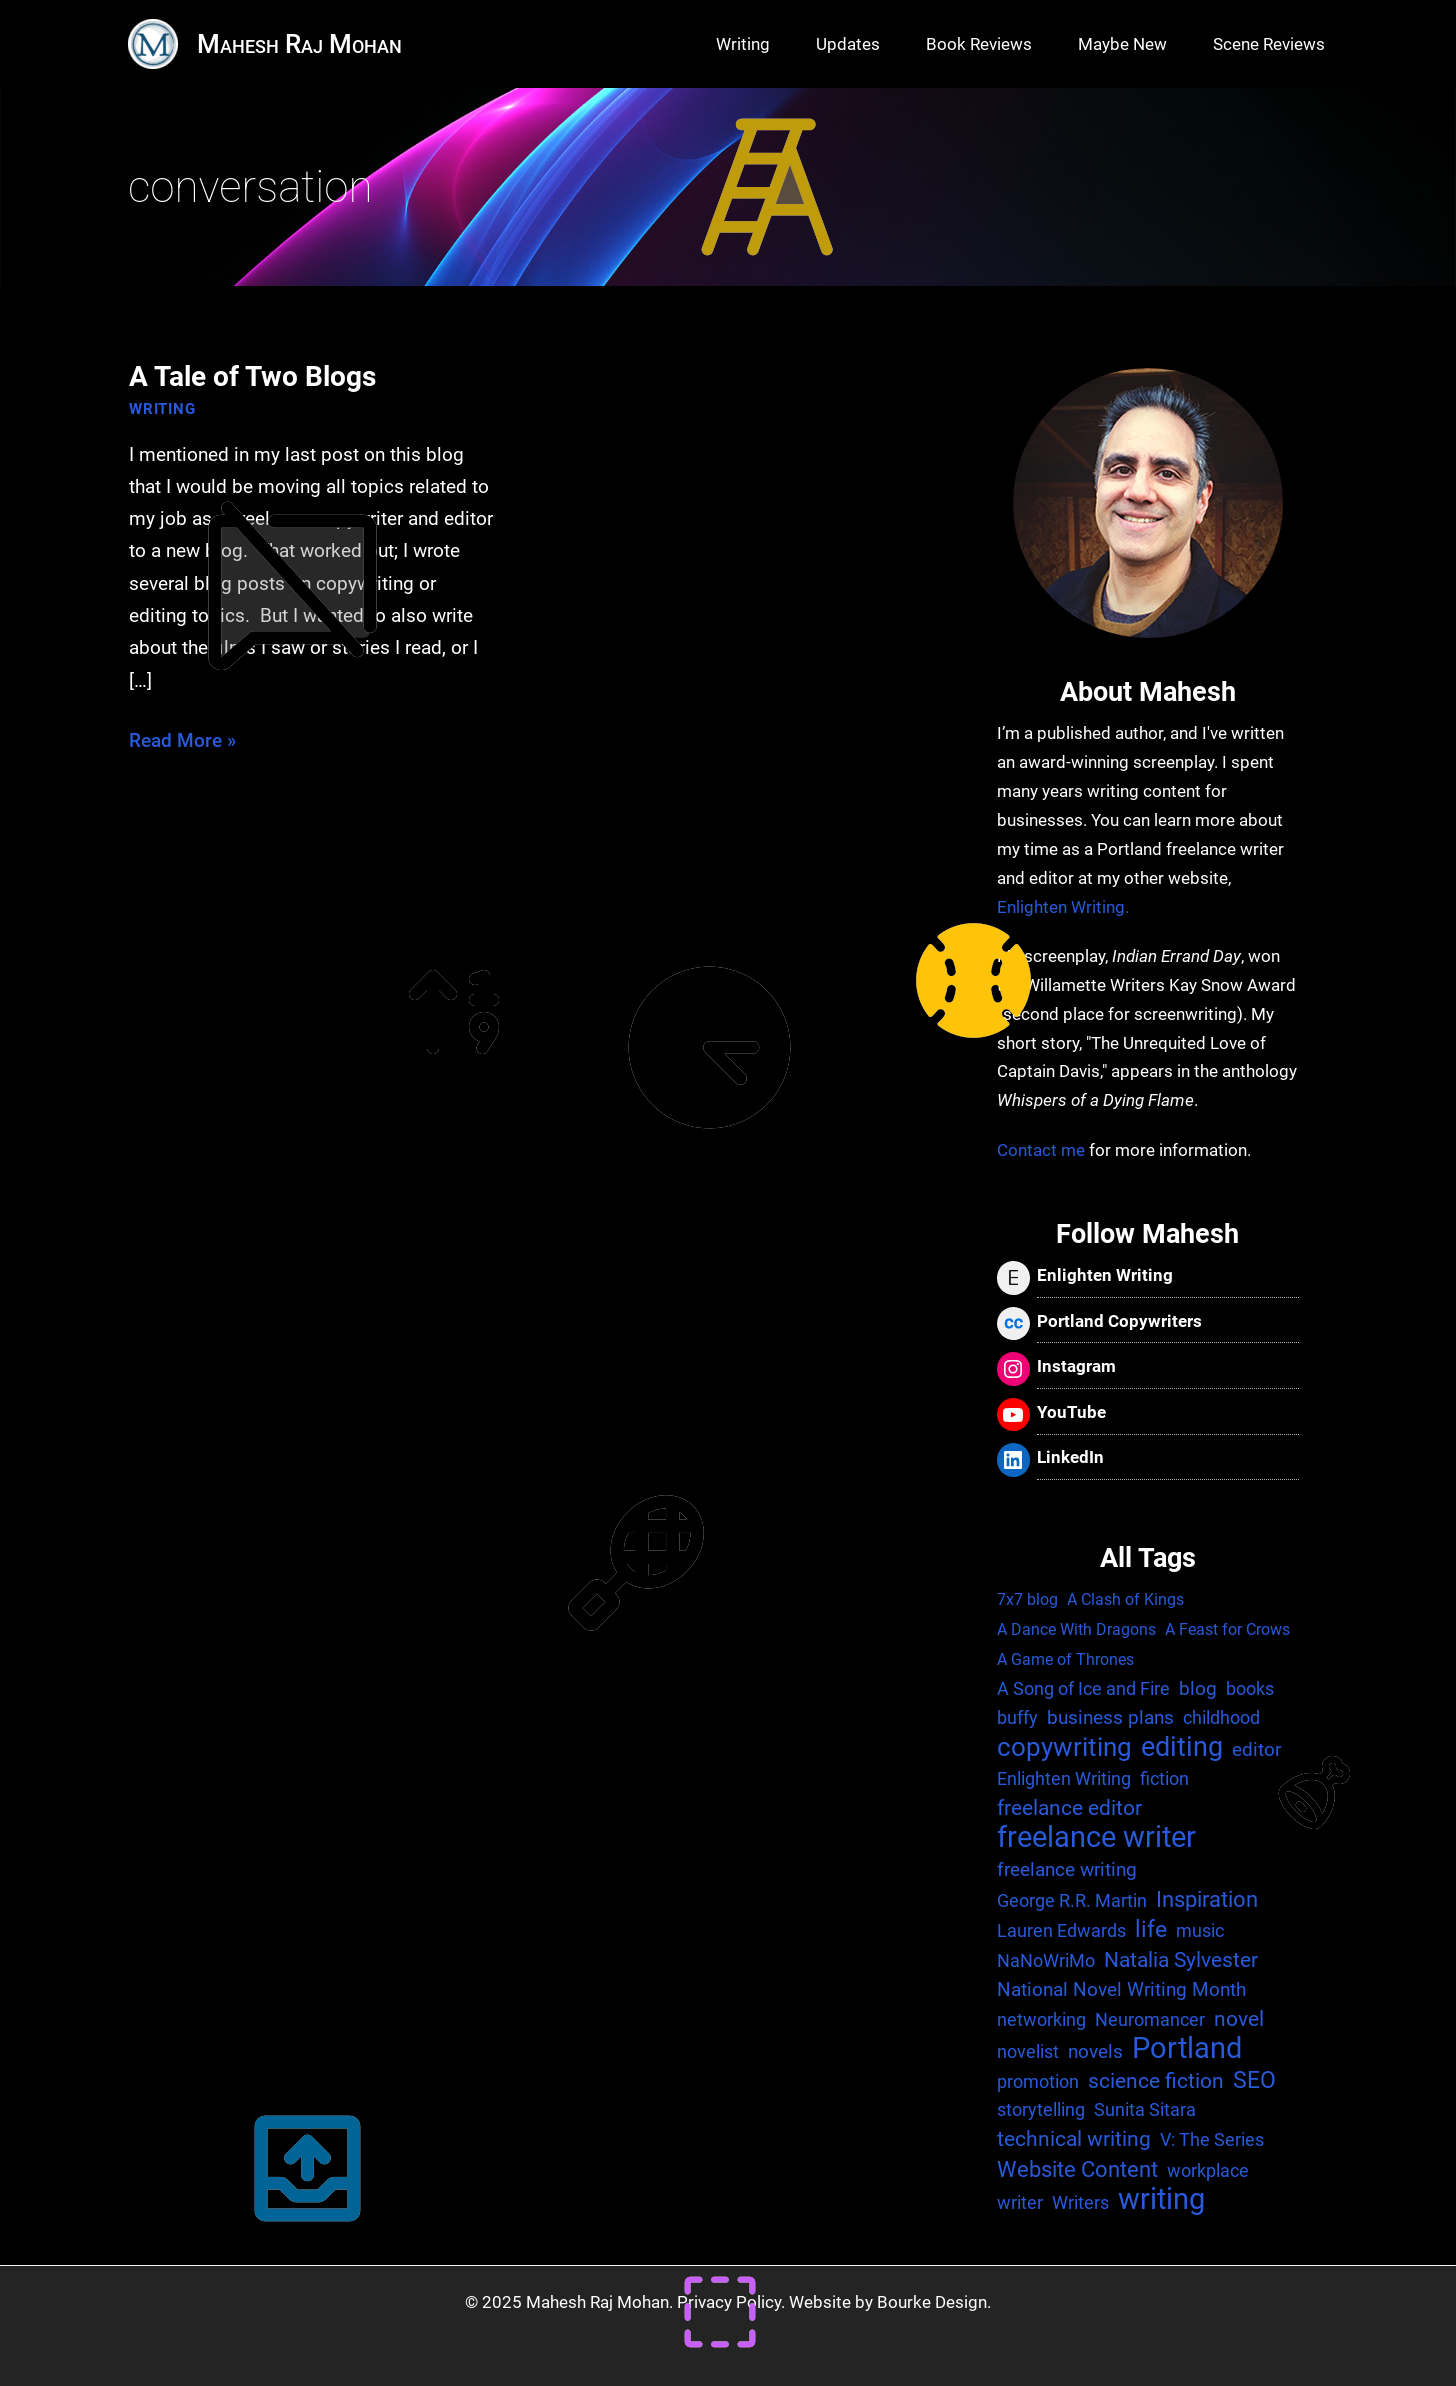 This screenshot has height=2386, width=1456. What do you see at coordinates (770, 187) in the screenshot?
I see `access tools or equipment section` at bounding box center [770, 187].